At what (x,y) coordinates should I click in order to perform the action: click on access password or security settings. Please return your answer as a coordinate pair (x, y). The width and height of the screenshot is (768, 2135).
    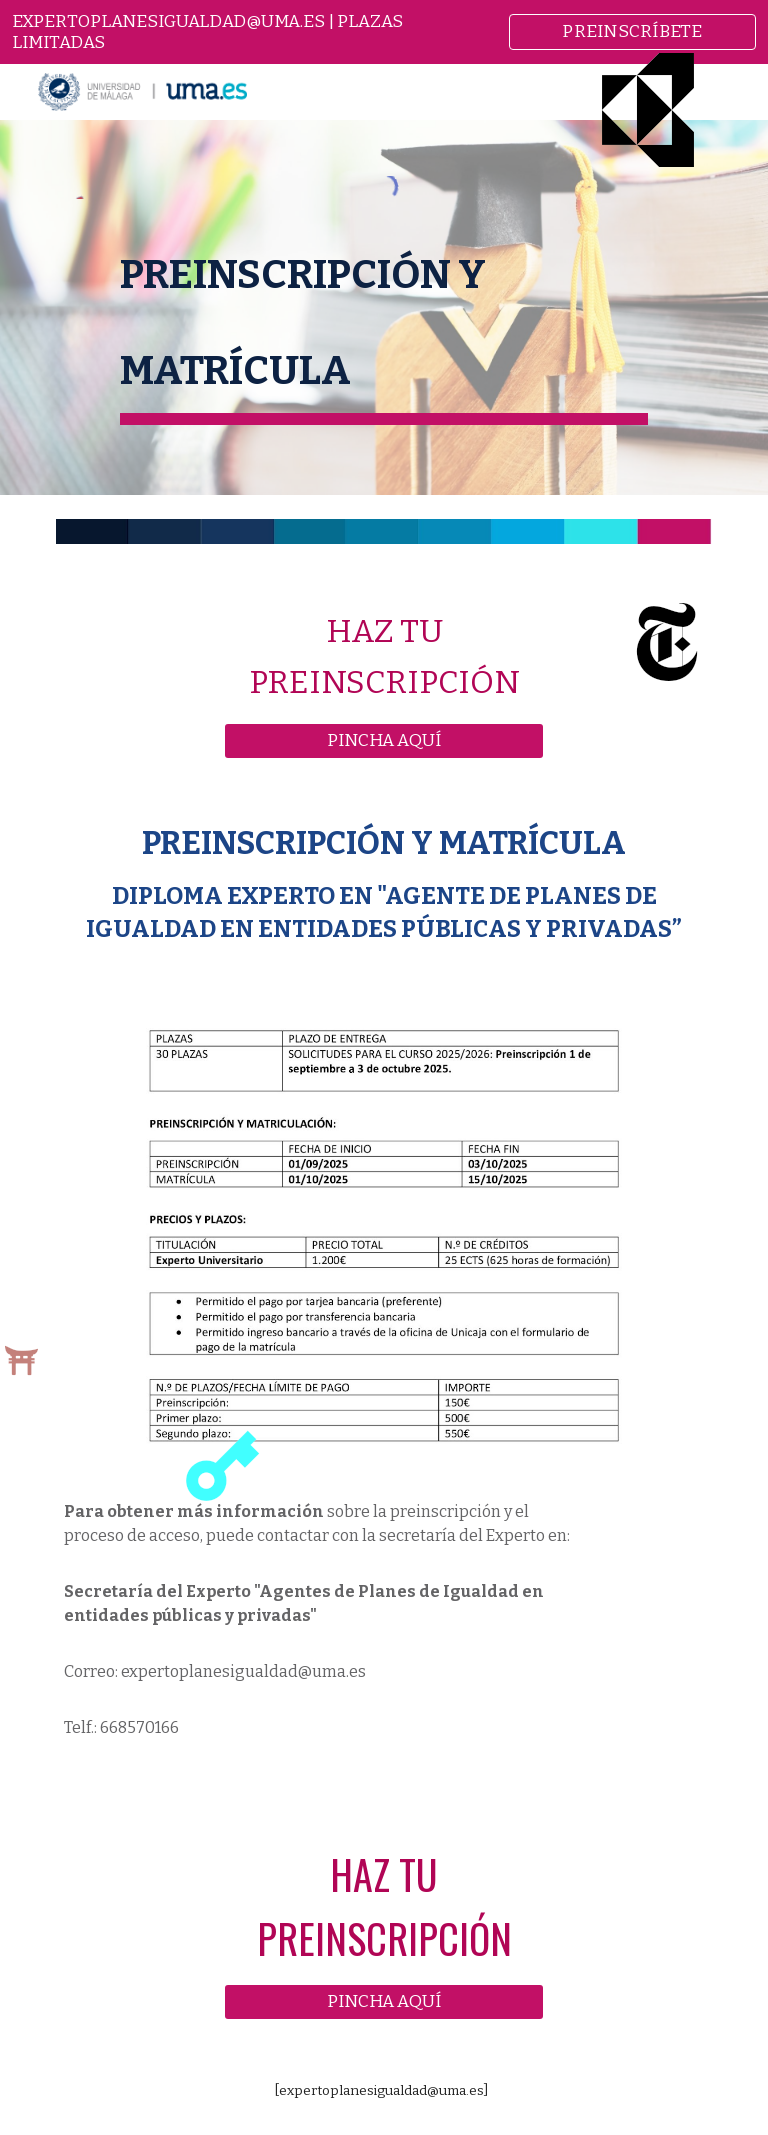
    Looking at the image, I should click on (222, 1464).